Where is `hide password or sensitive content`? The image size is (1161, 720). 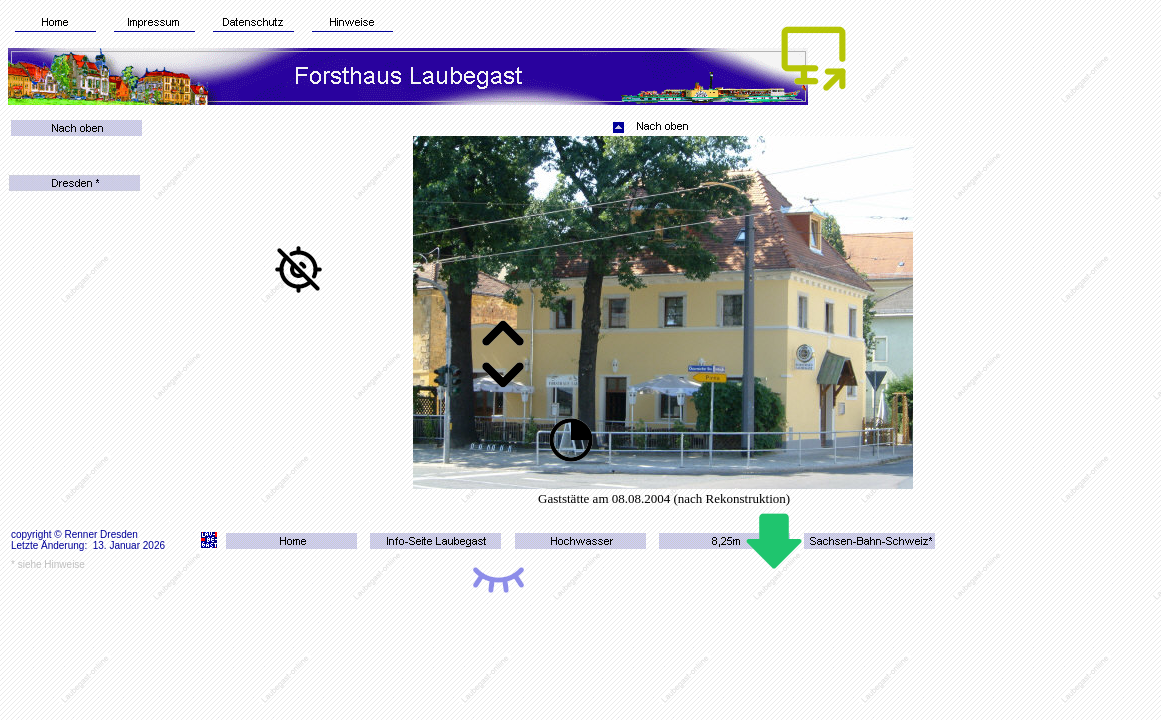 hide password or sensitive content is located at coordinates (498, 577).